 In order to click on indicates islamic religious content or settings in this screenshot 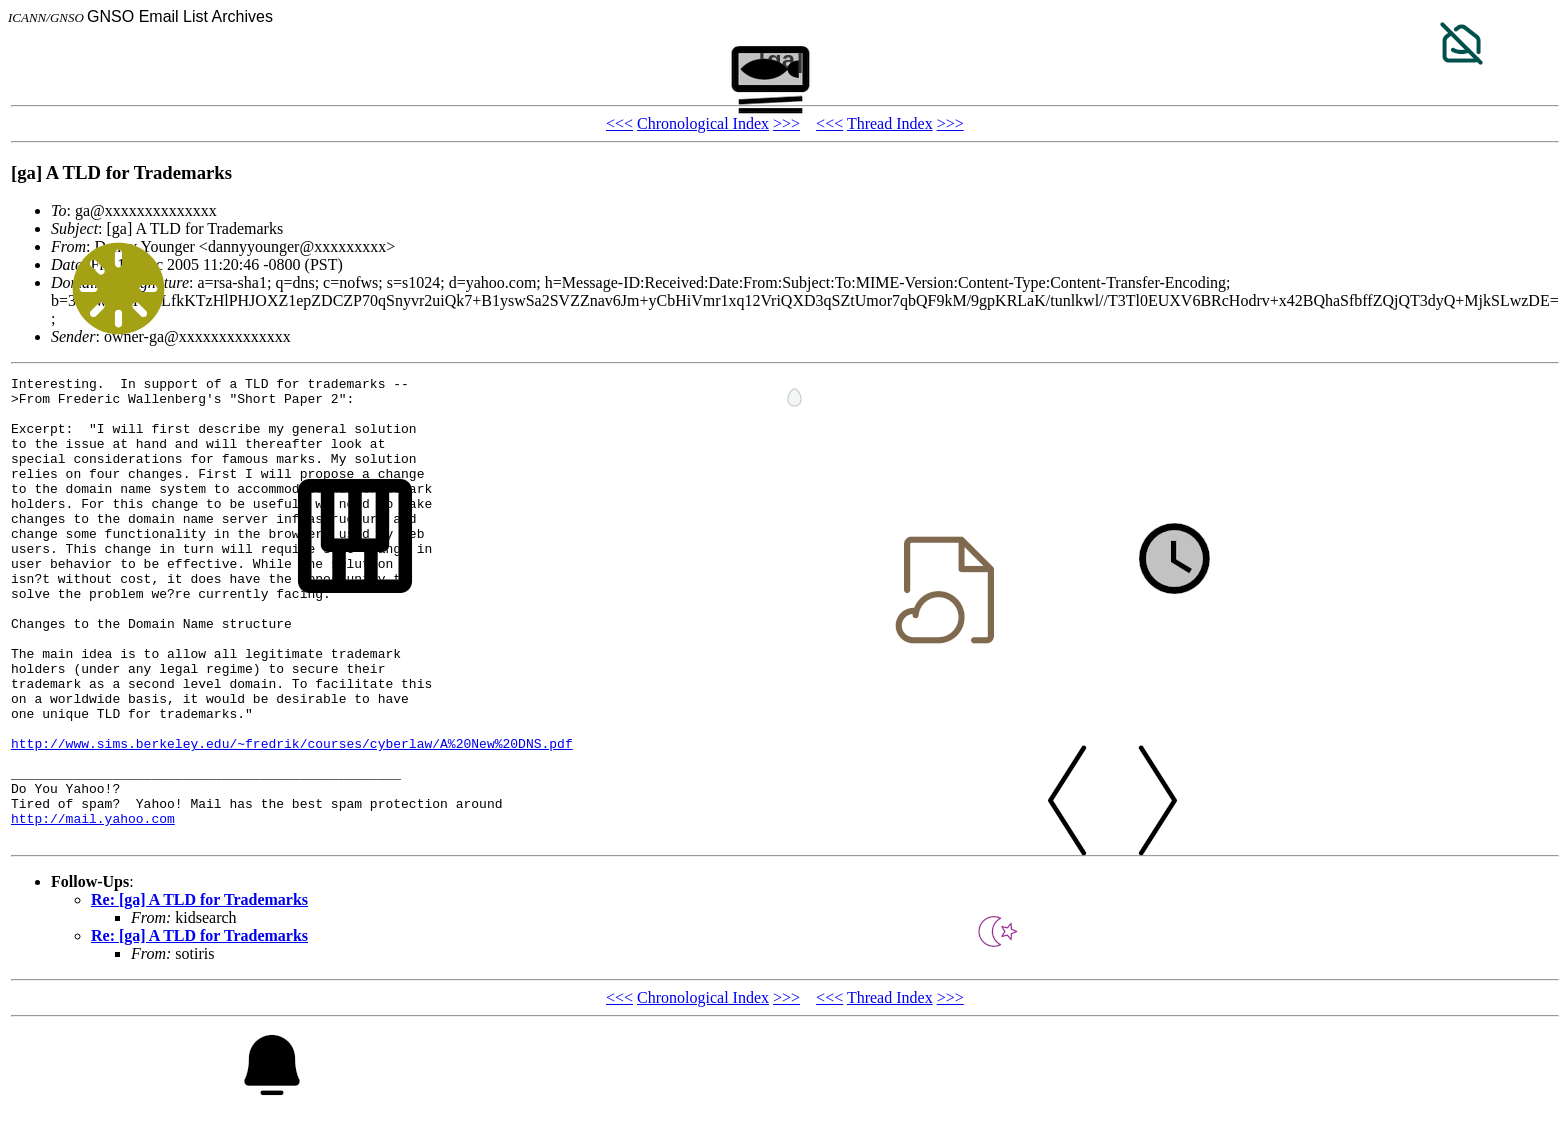, I will do `click(996, 931)`.